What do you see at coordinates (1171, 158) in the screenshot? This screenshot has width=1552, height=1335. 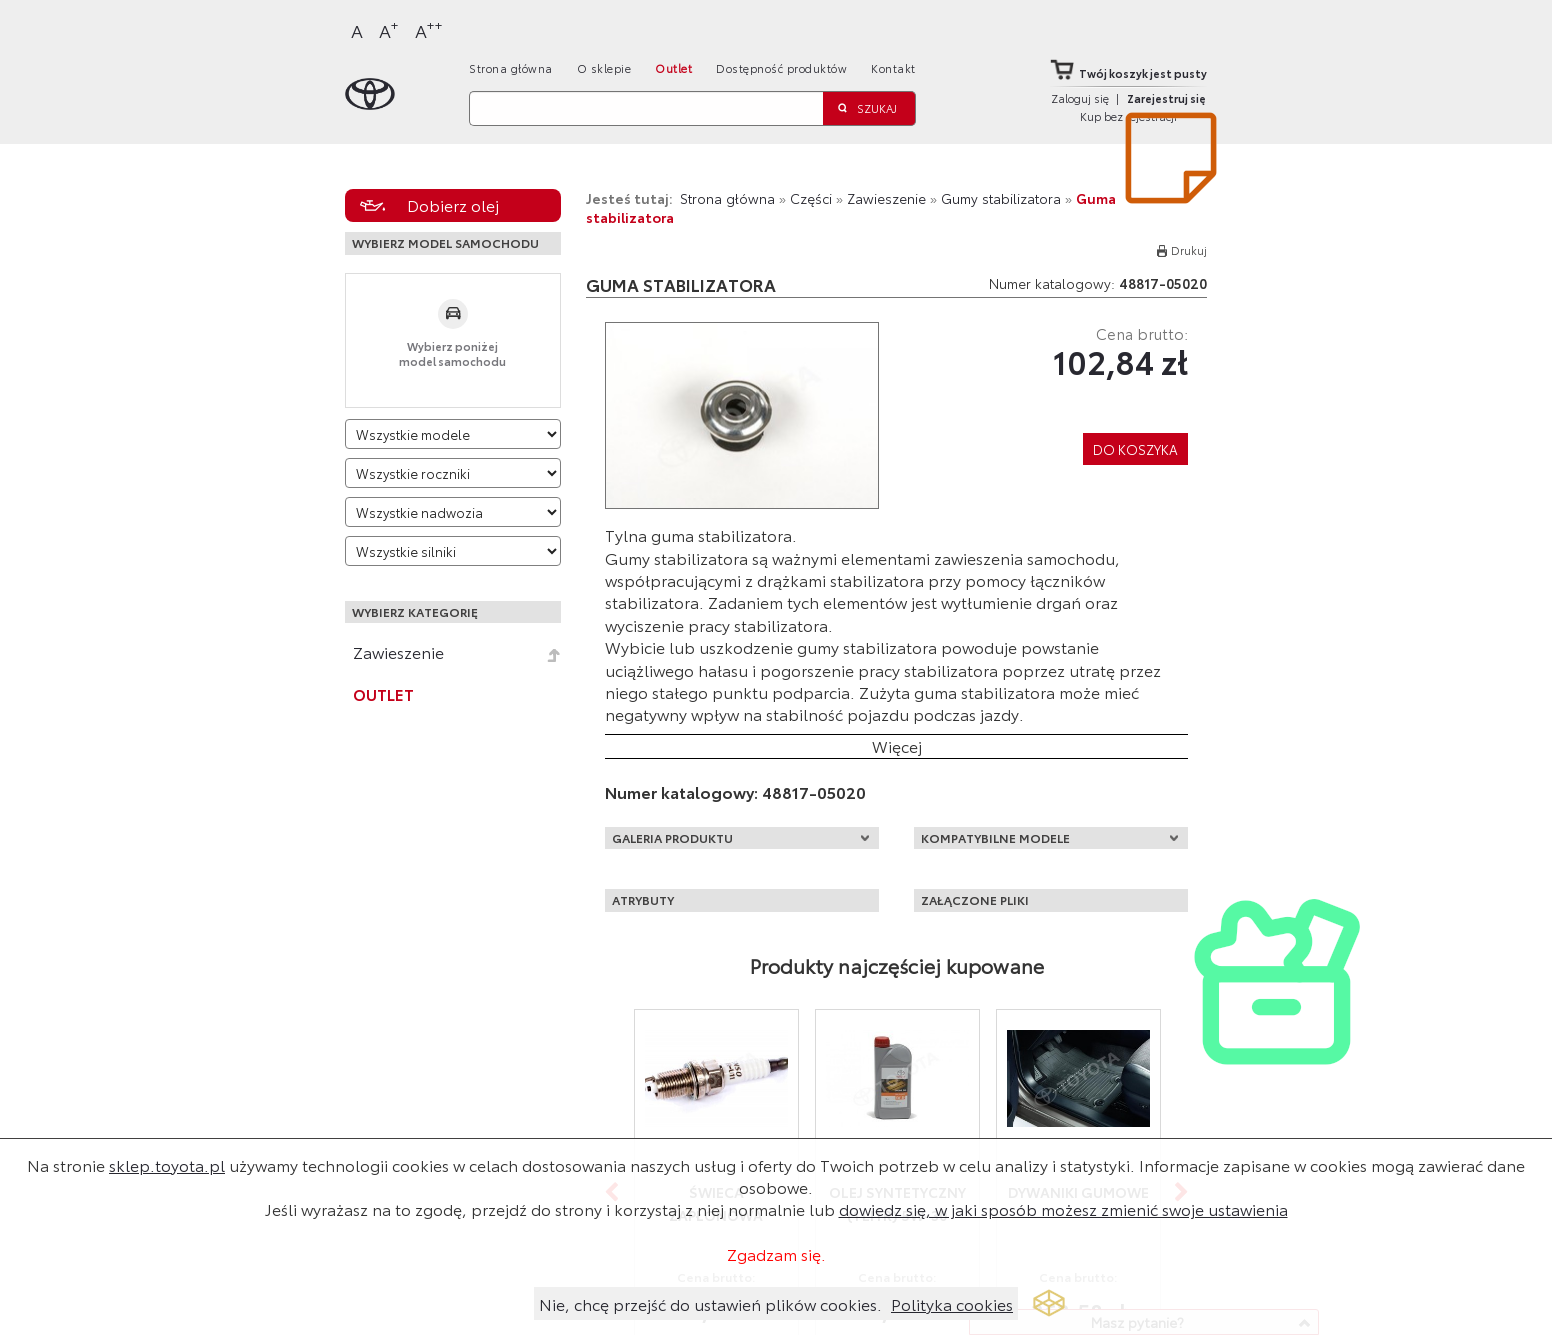 I see `create a new note` at bounding box center [1171, 158].